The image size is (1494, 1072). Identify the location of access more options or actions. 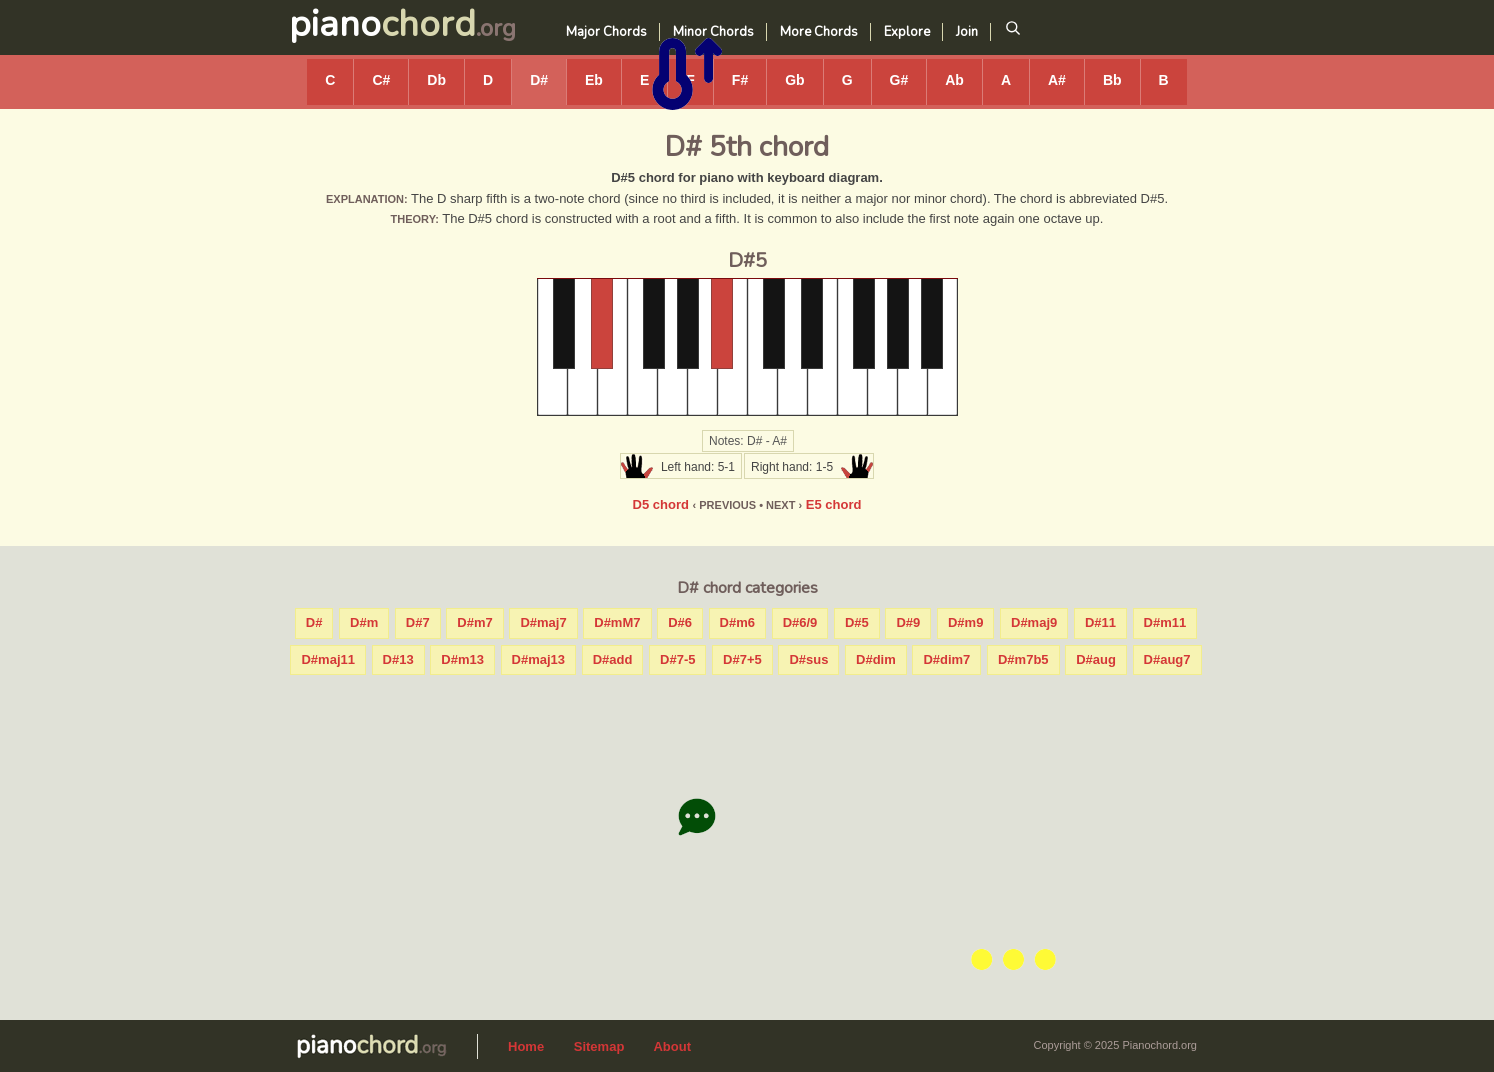
(1013, 959).